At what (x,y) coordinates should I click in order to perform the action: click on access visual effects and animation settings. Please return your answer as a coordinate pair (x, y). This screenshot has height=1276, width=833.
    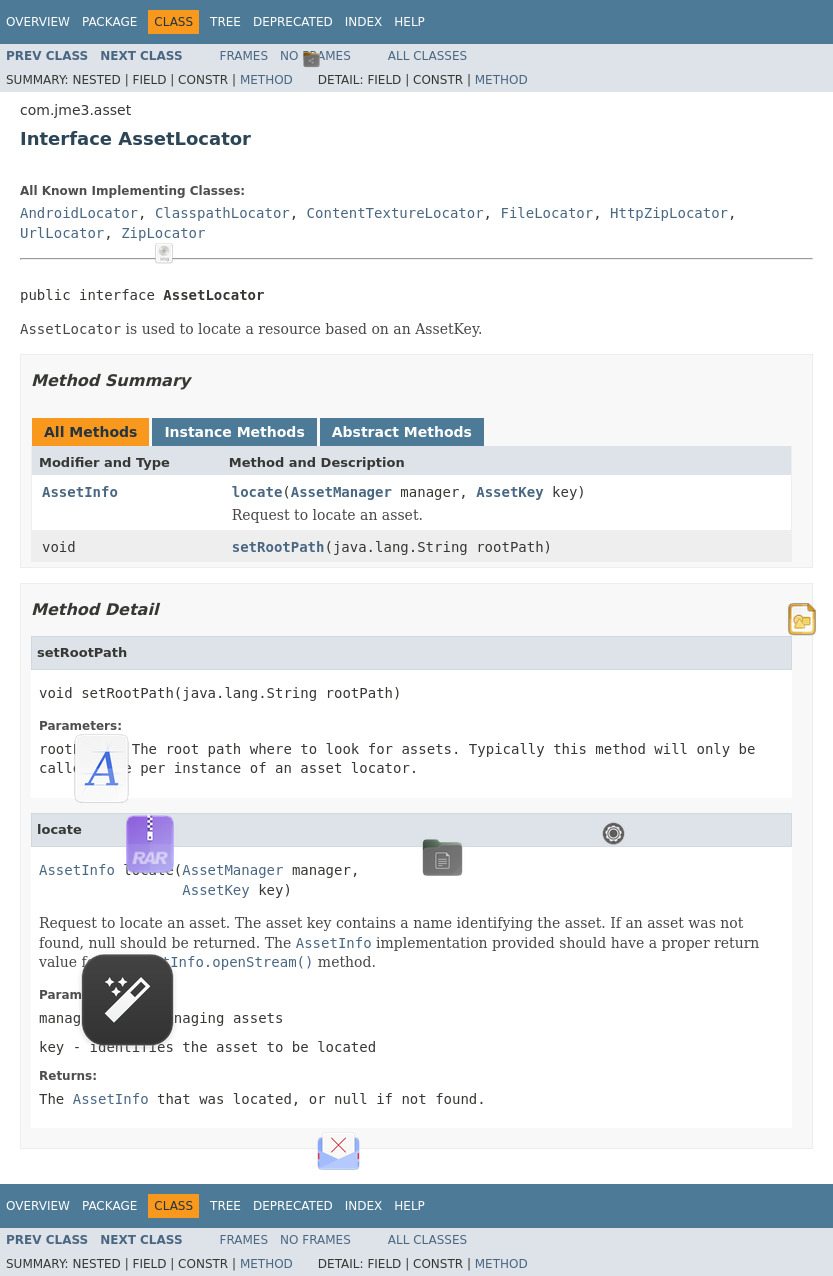
    Looking at the image, I should click on (127, 1001).